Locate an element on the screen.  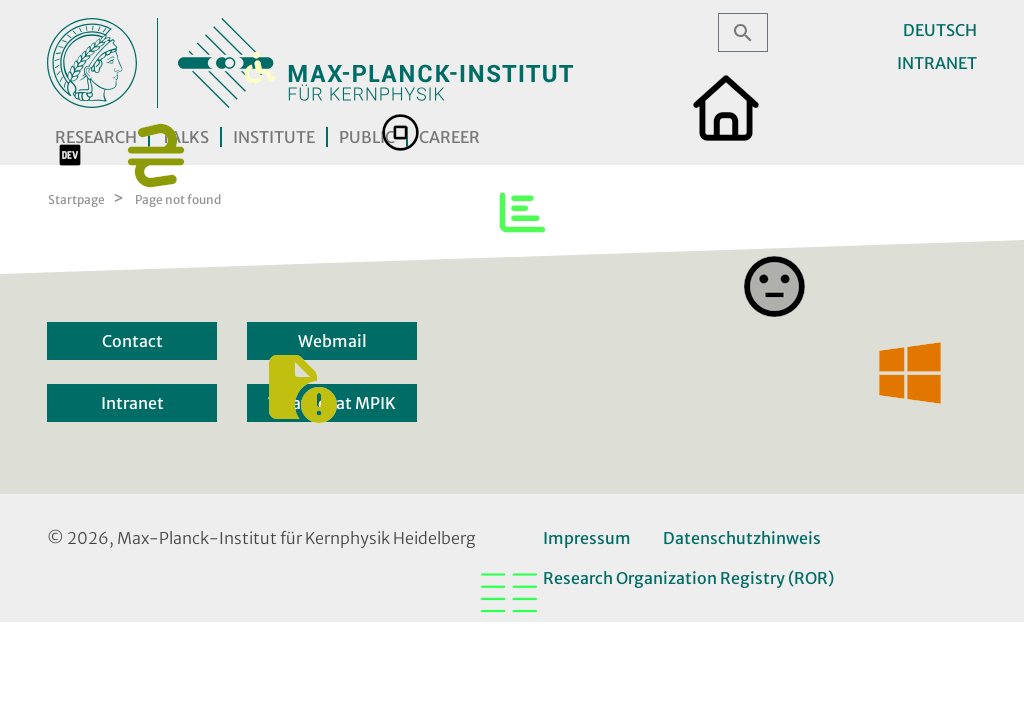
dev.to community platform logo is located at coordinates (70, 155).